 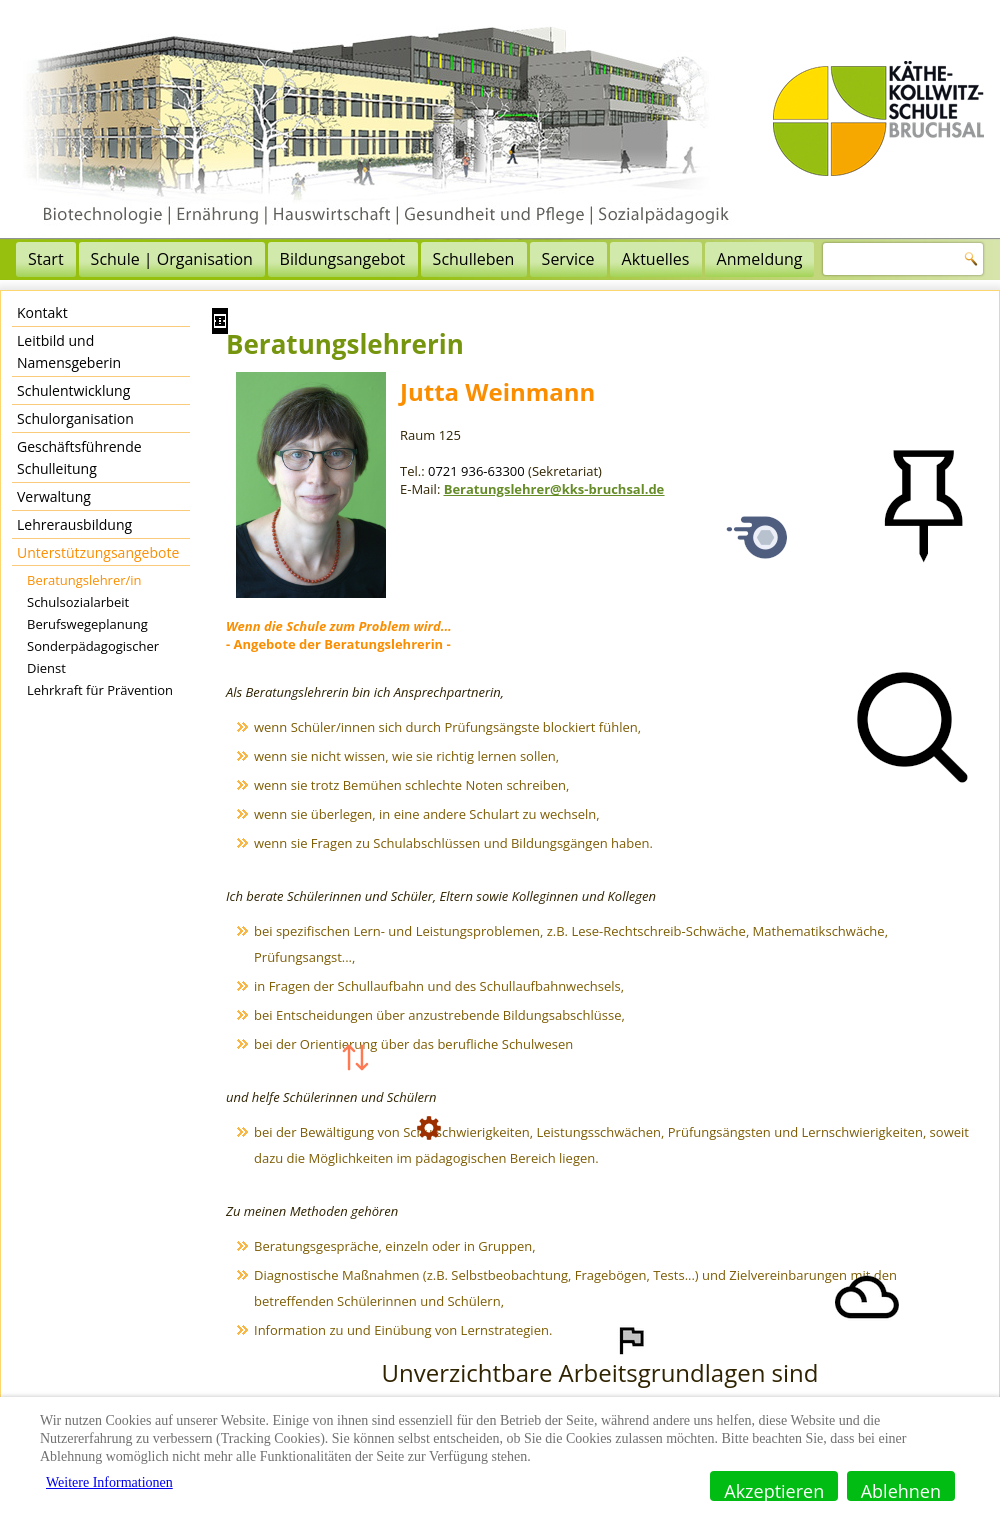 I want to click on search for messages, users, or content, so click(x=915, y=730).